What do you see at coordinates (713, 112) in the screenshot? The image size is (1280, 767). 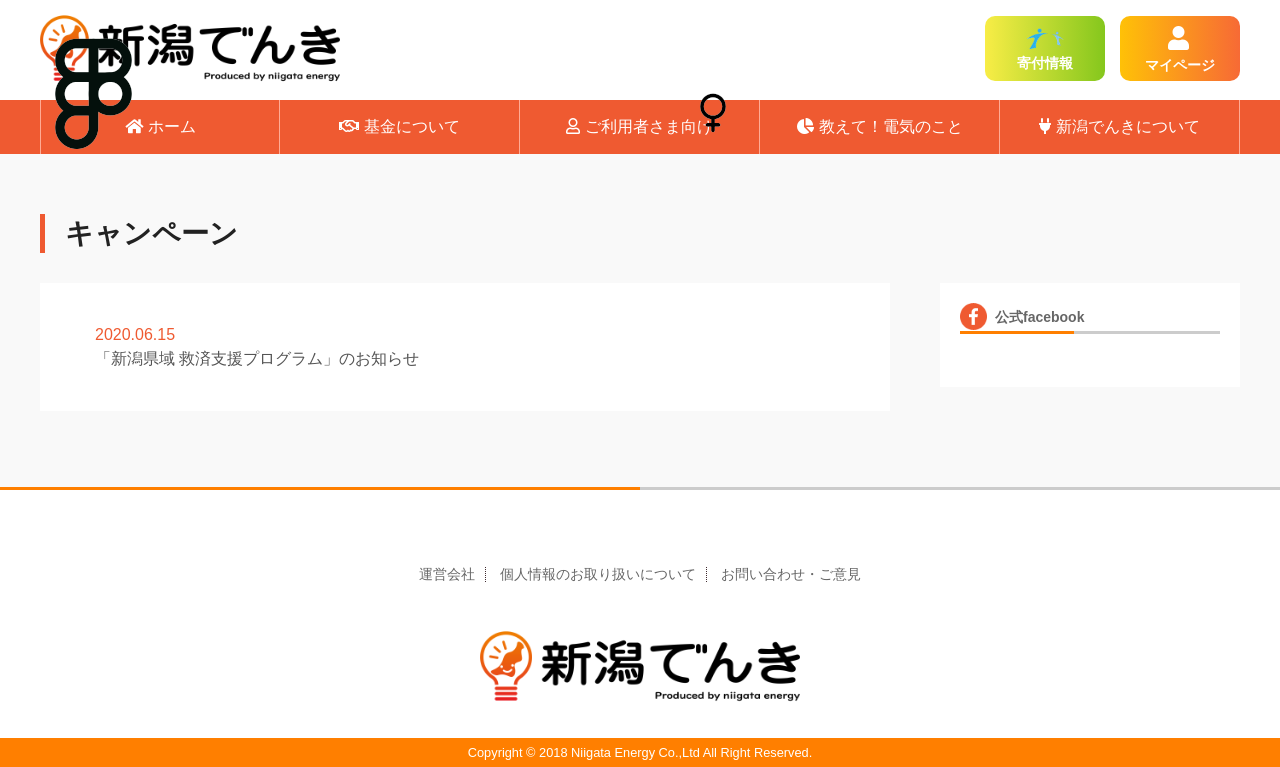 I see `indicates female gender option` at bounding box center [713, 112].